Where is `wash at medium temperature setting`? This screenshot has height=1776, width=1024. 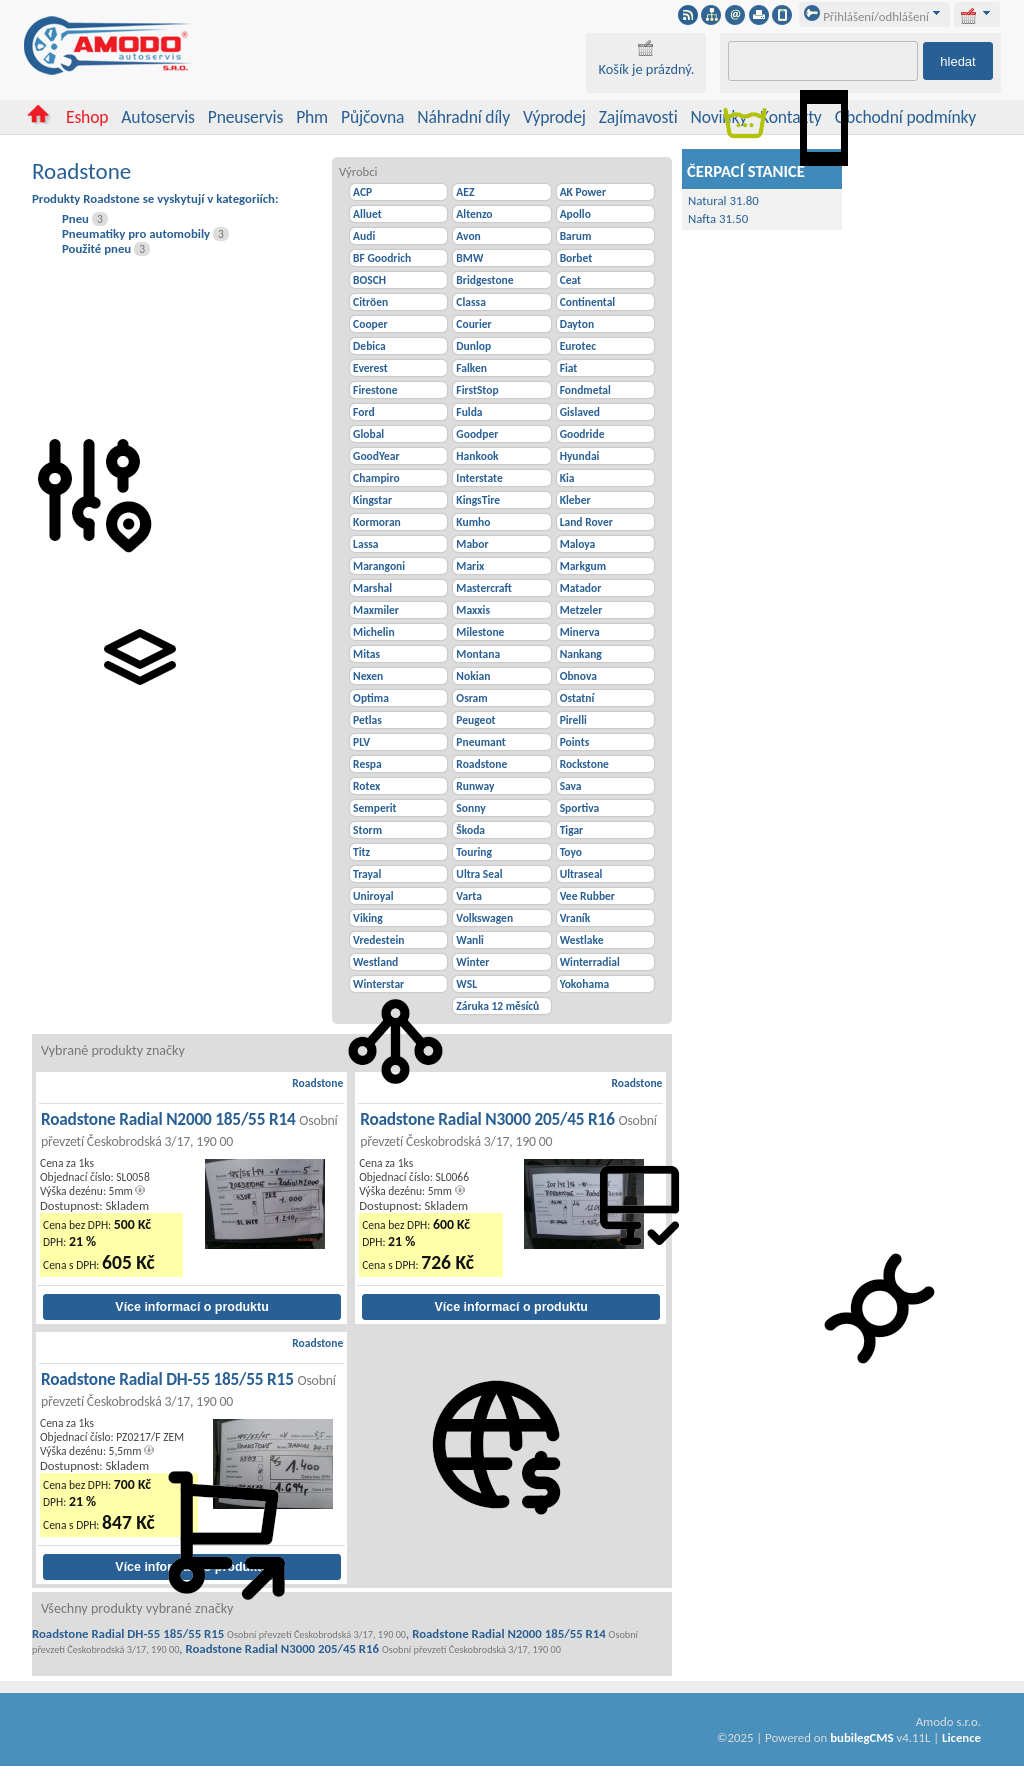 wash at medium temperature setting is located at coordinates (745, 123).